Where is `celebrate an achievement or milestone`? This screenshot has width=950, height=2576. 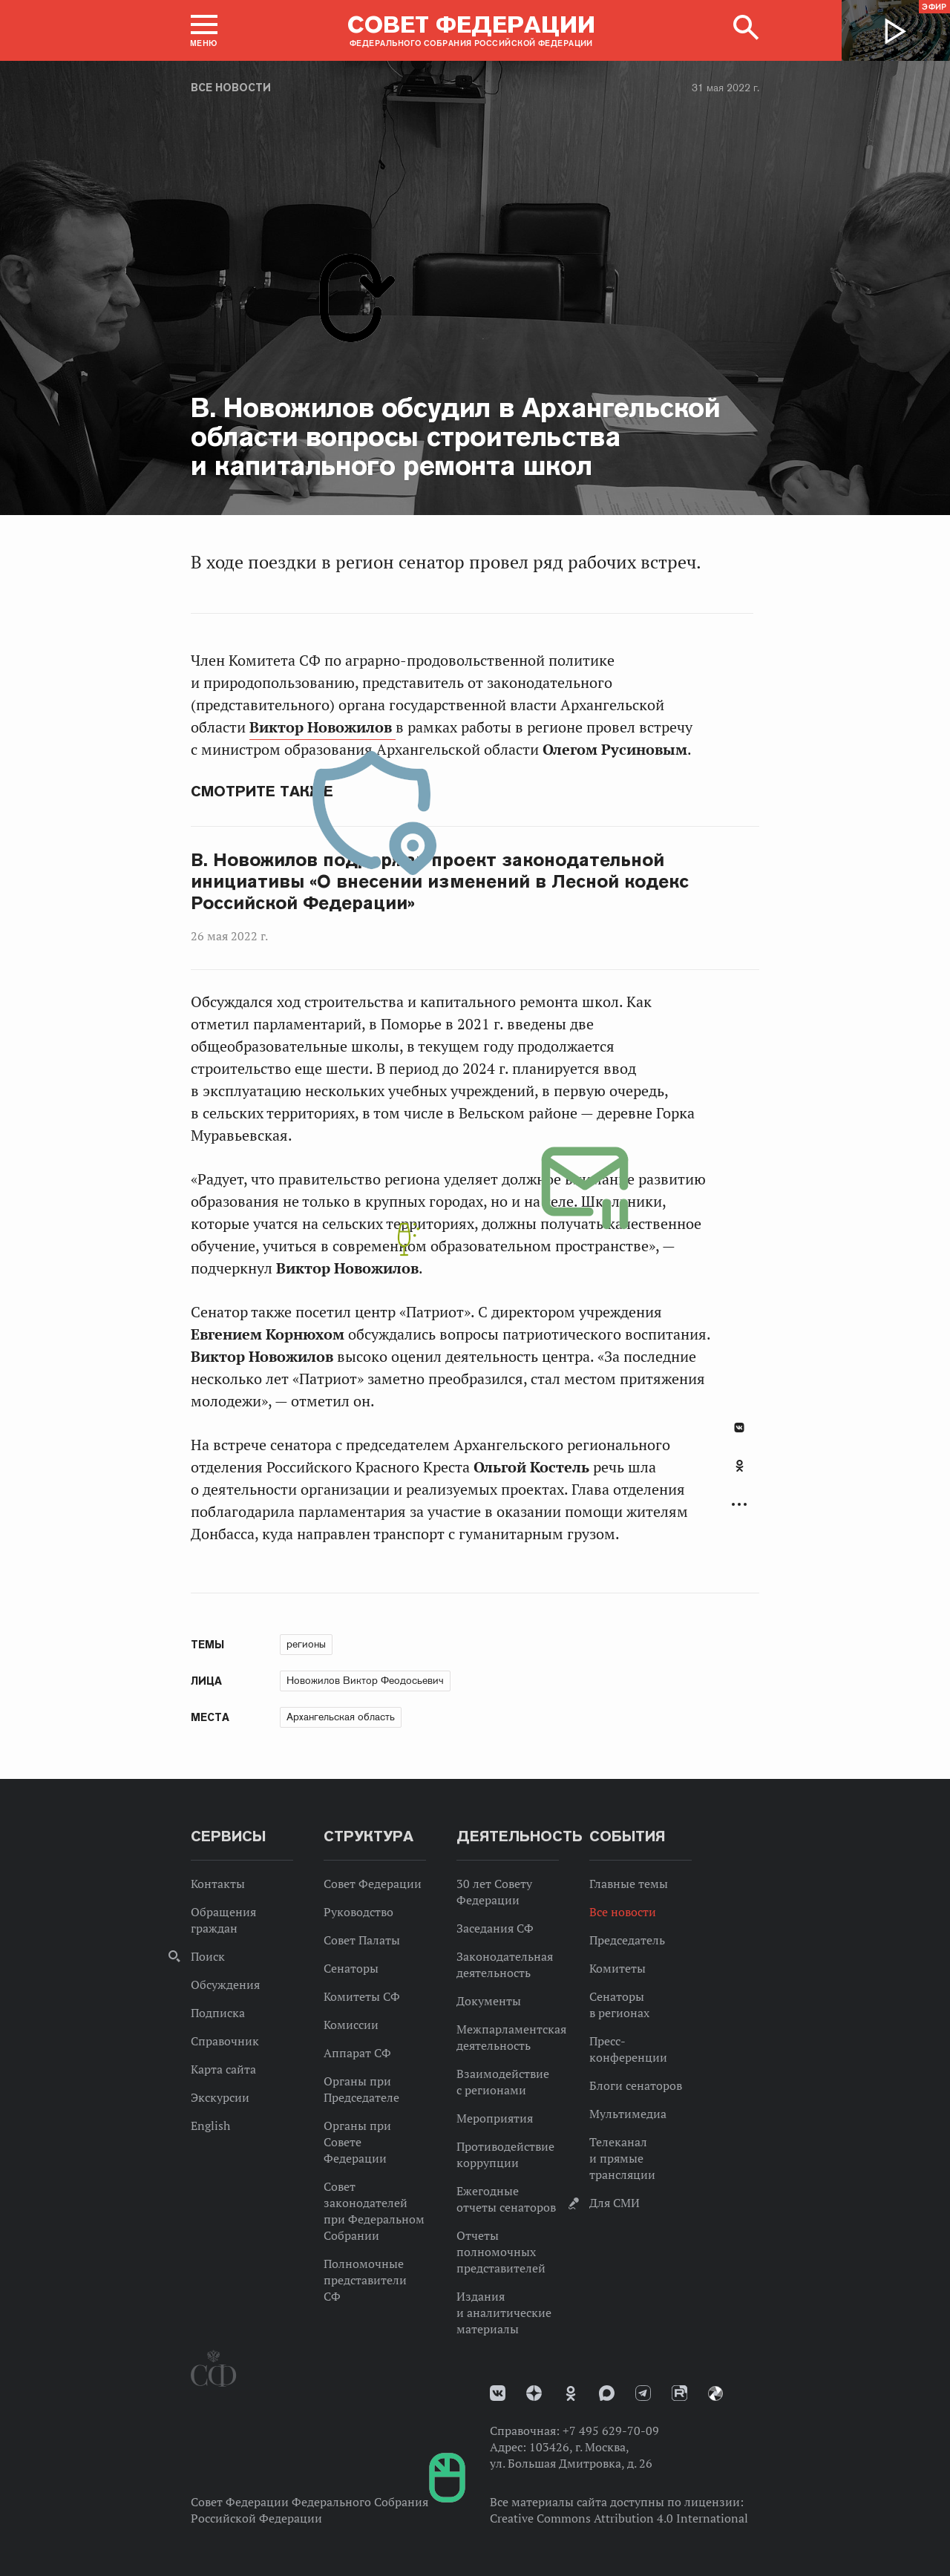
celebrate an achievement or milestone is located at coordinates (405, 1239).